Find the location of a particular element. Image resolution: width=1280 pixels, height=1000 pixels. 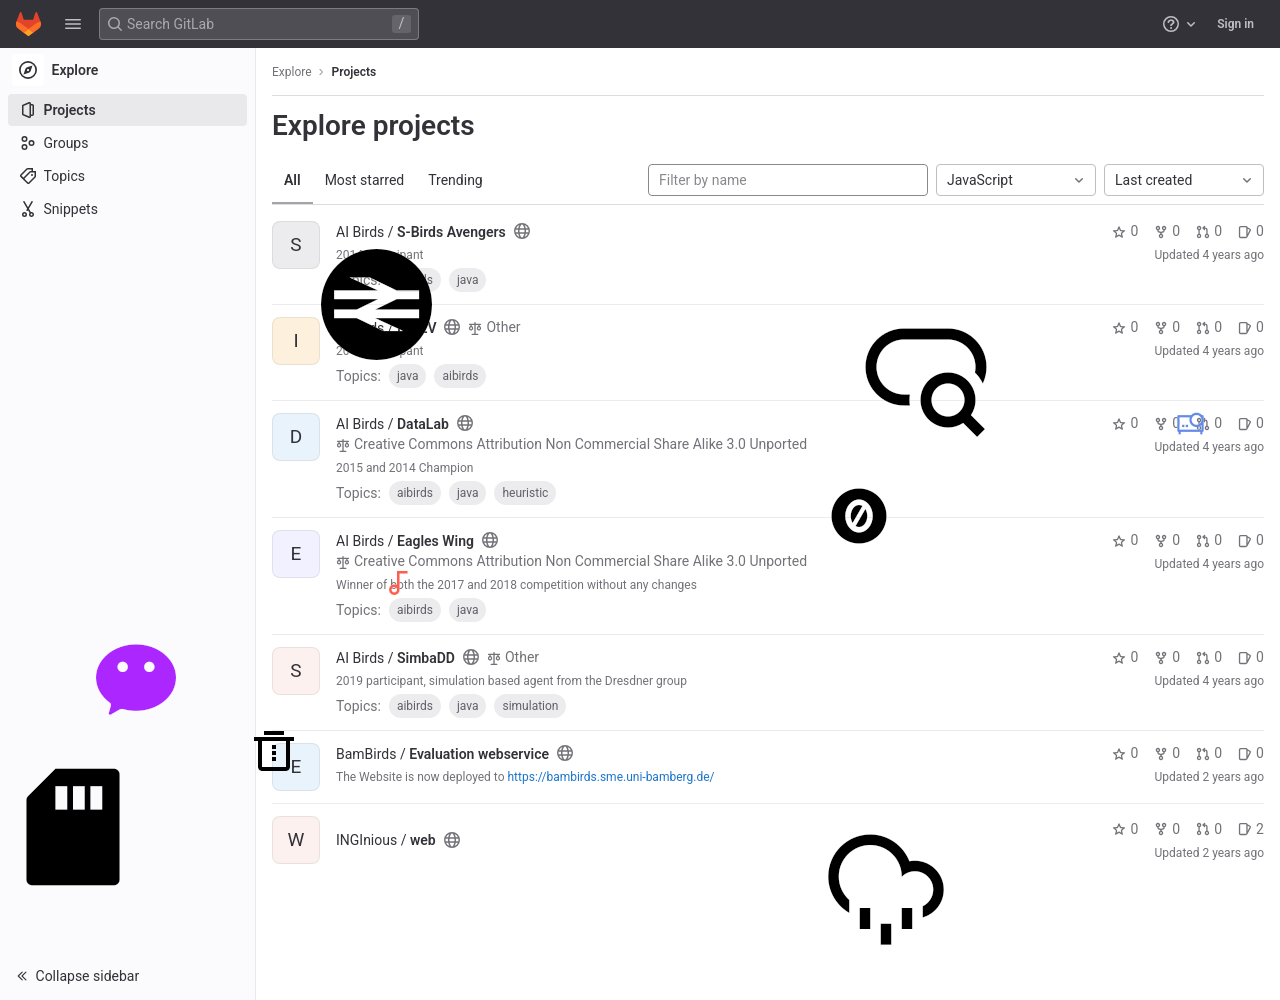

indicates content is in the public domain (CC0 license) is located at coordinates (859, 516).